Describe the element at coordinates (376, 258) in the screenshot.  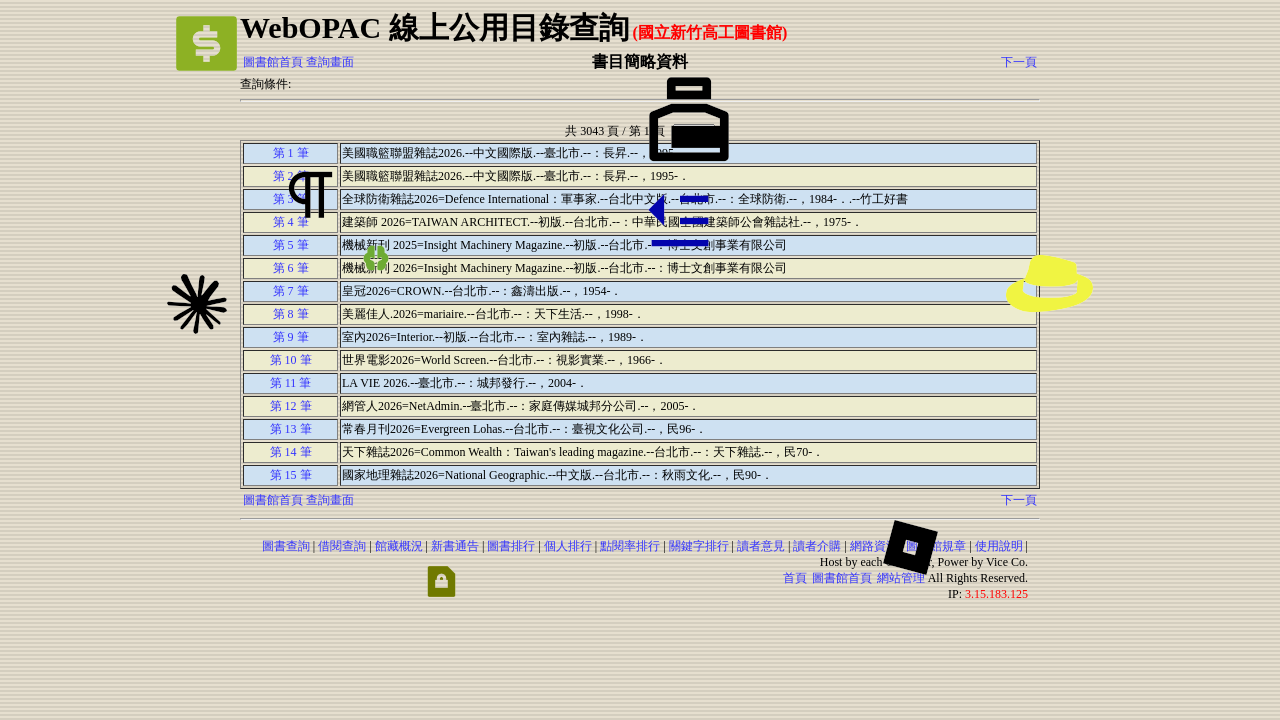
I see `access AI or smart features` at that location.